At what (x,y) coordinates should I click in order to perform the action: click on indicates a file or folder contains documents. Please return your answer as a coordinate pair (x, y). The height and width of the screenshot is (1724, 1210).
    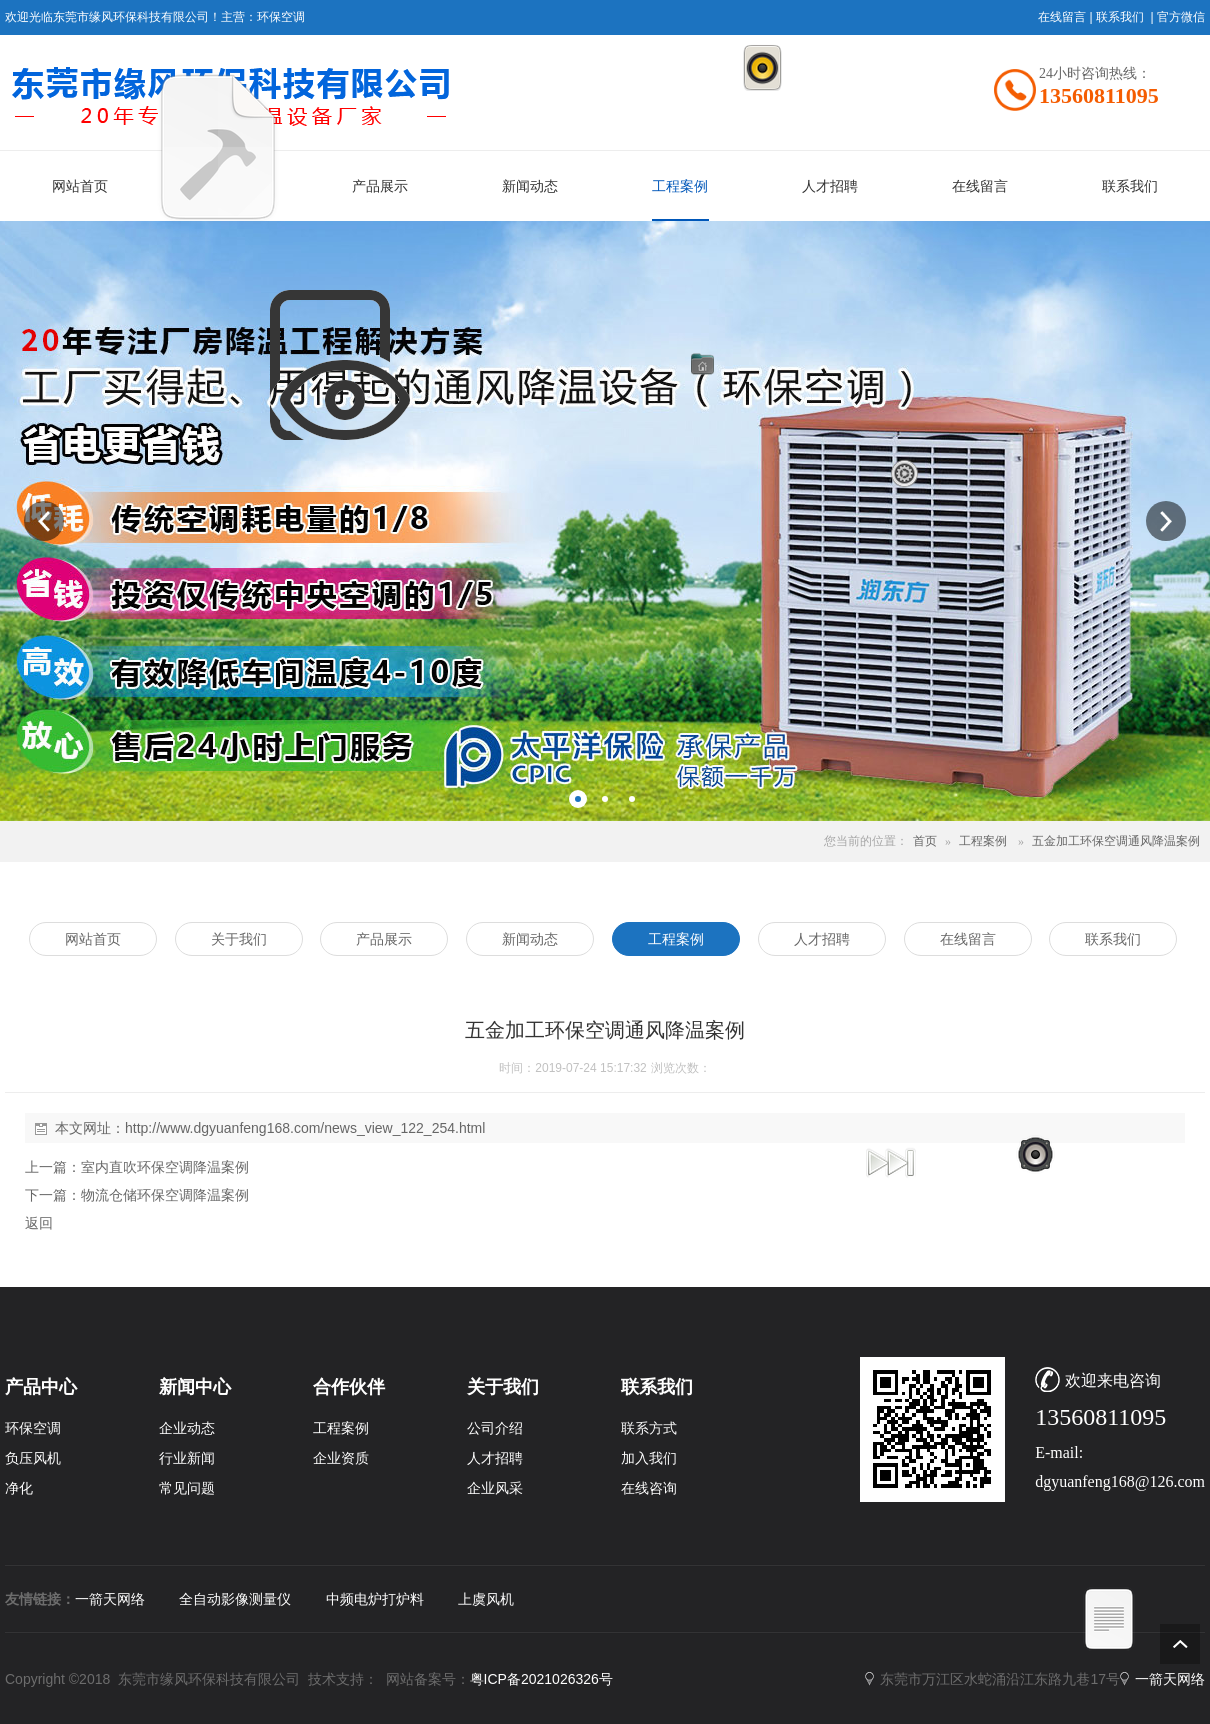
    Looking at the image, I should click on (1109, 1619).